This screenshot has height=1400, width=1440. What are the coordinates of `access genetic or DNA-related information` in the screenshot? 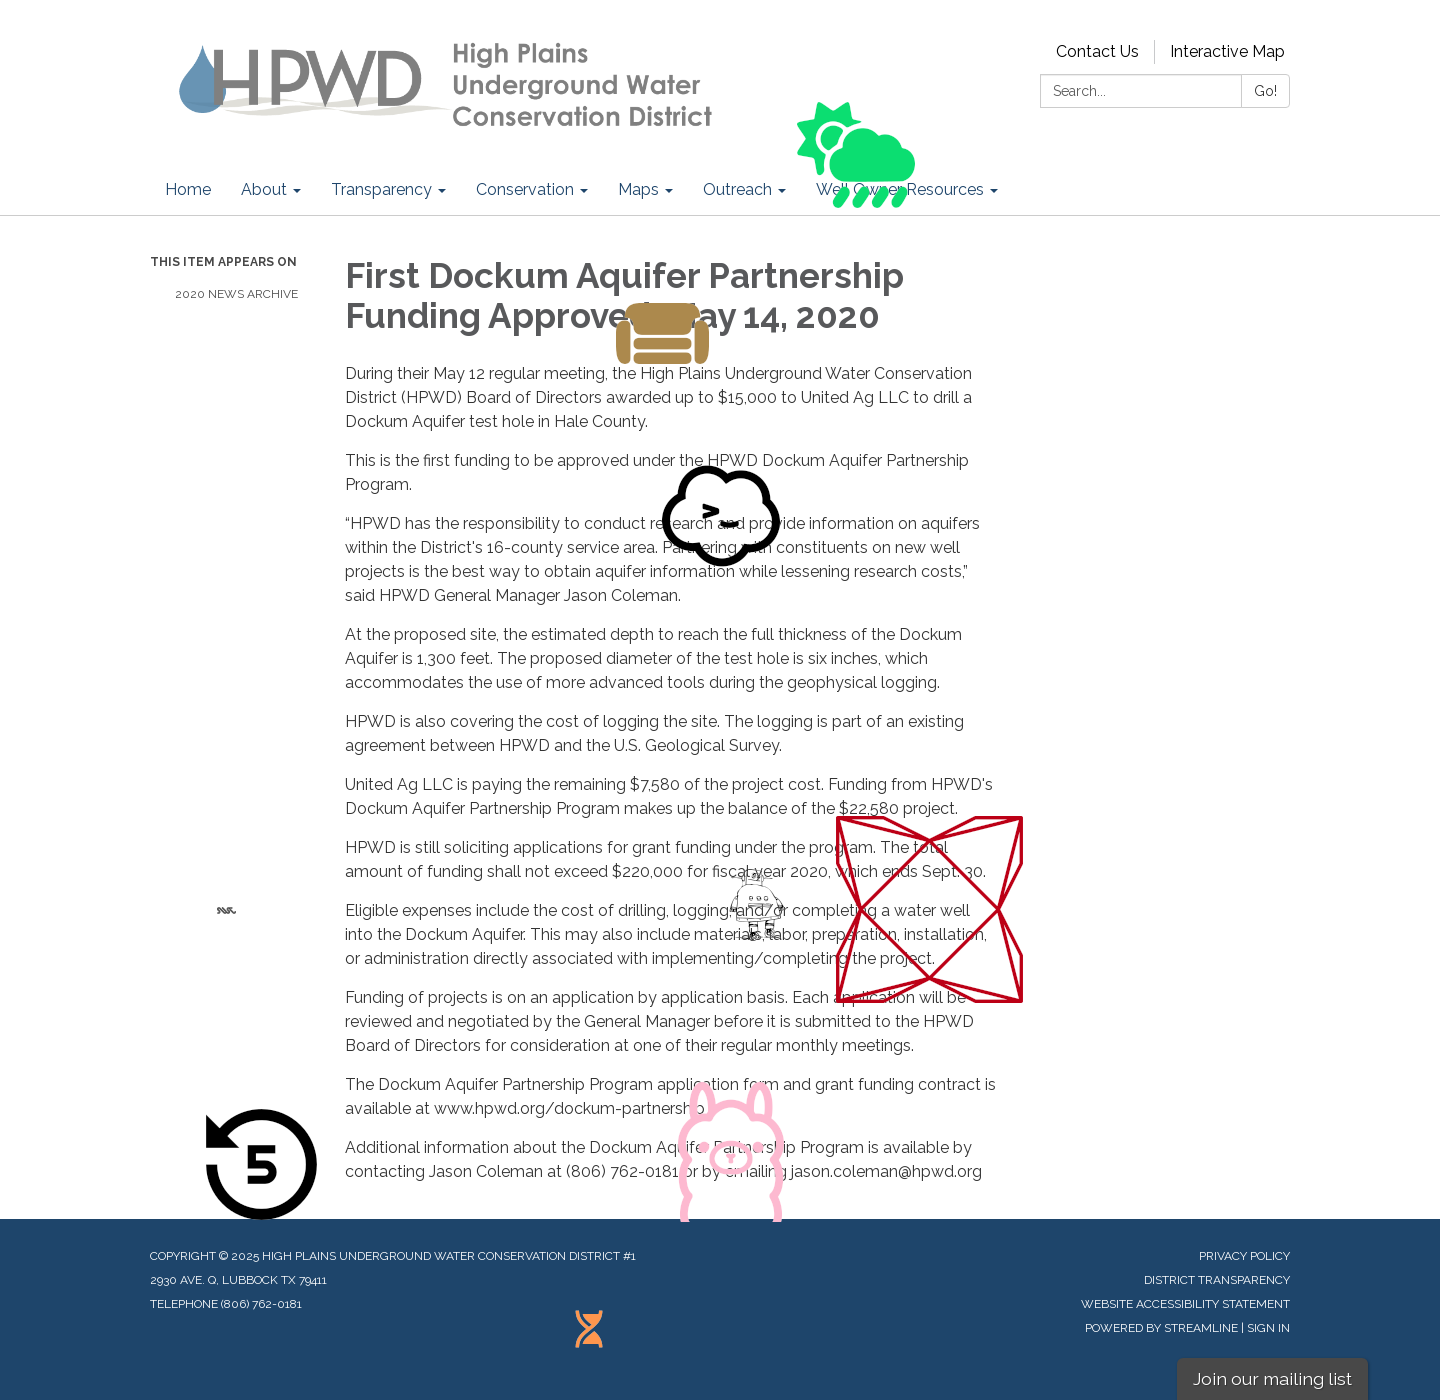 It's located at (589, 1329).